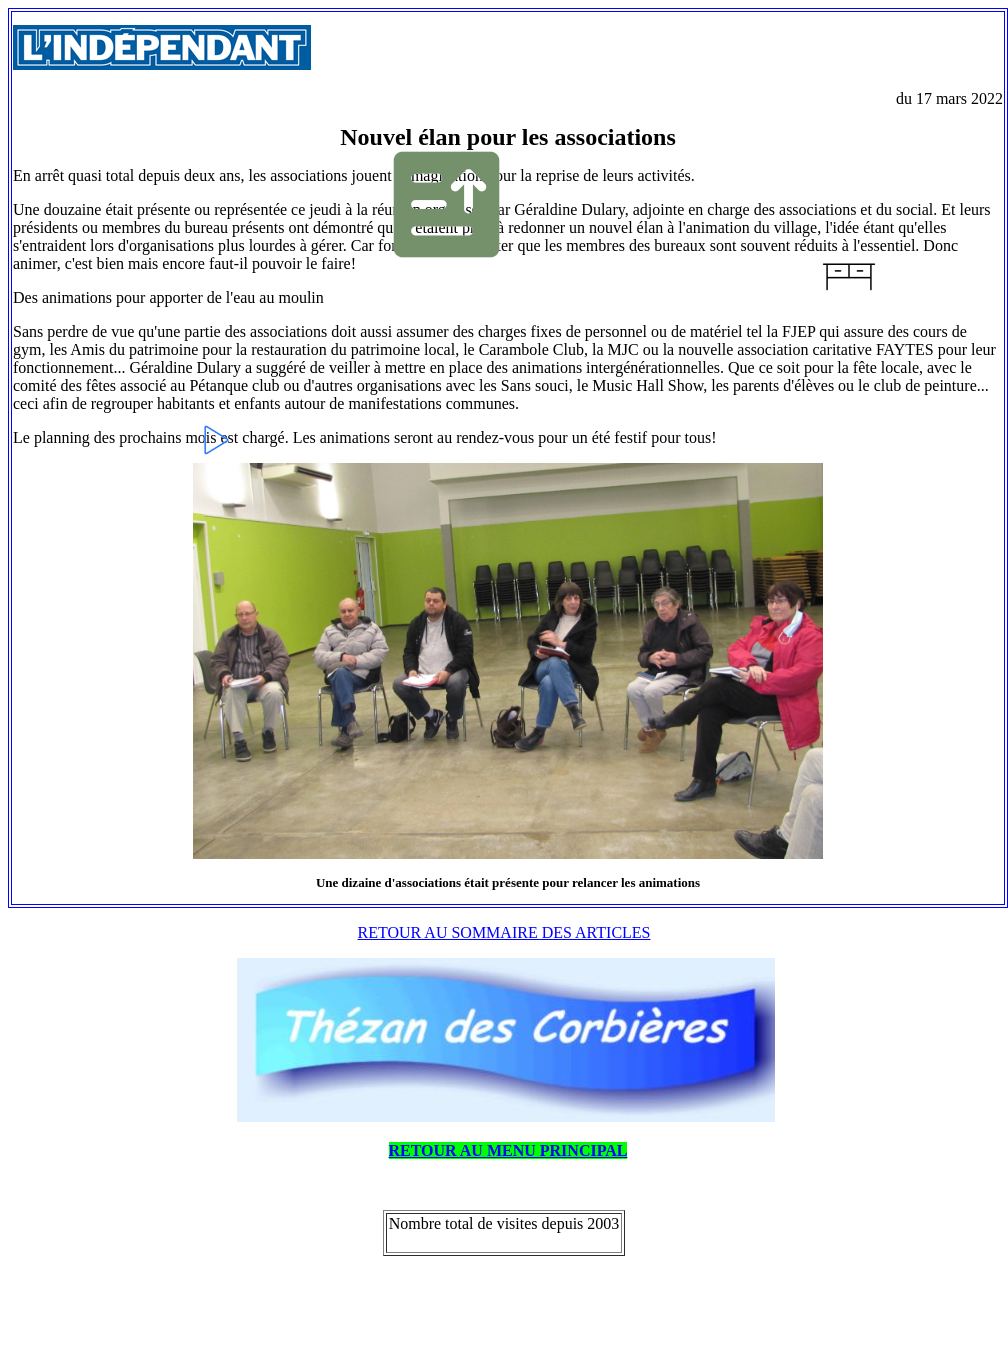  What do you see at coordinates (213, 440) in the screenshot?
I see `start playing media content` at bounding box center [213, 440].